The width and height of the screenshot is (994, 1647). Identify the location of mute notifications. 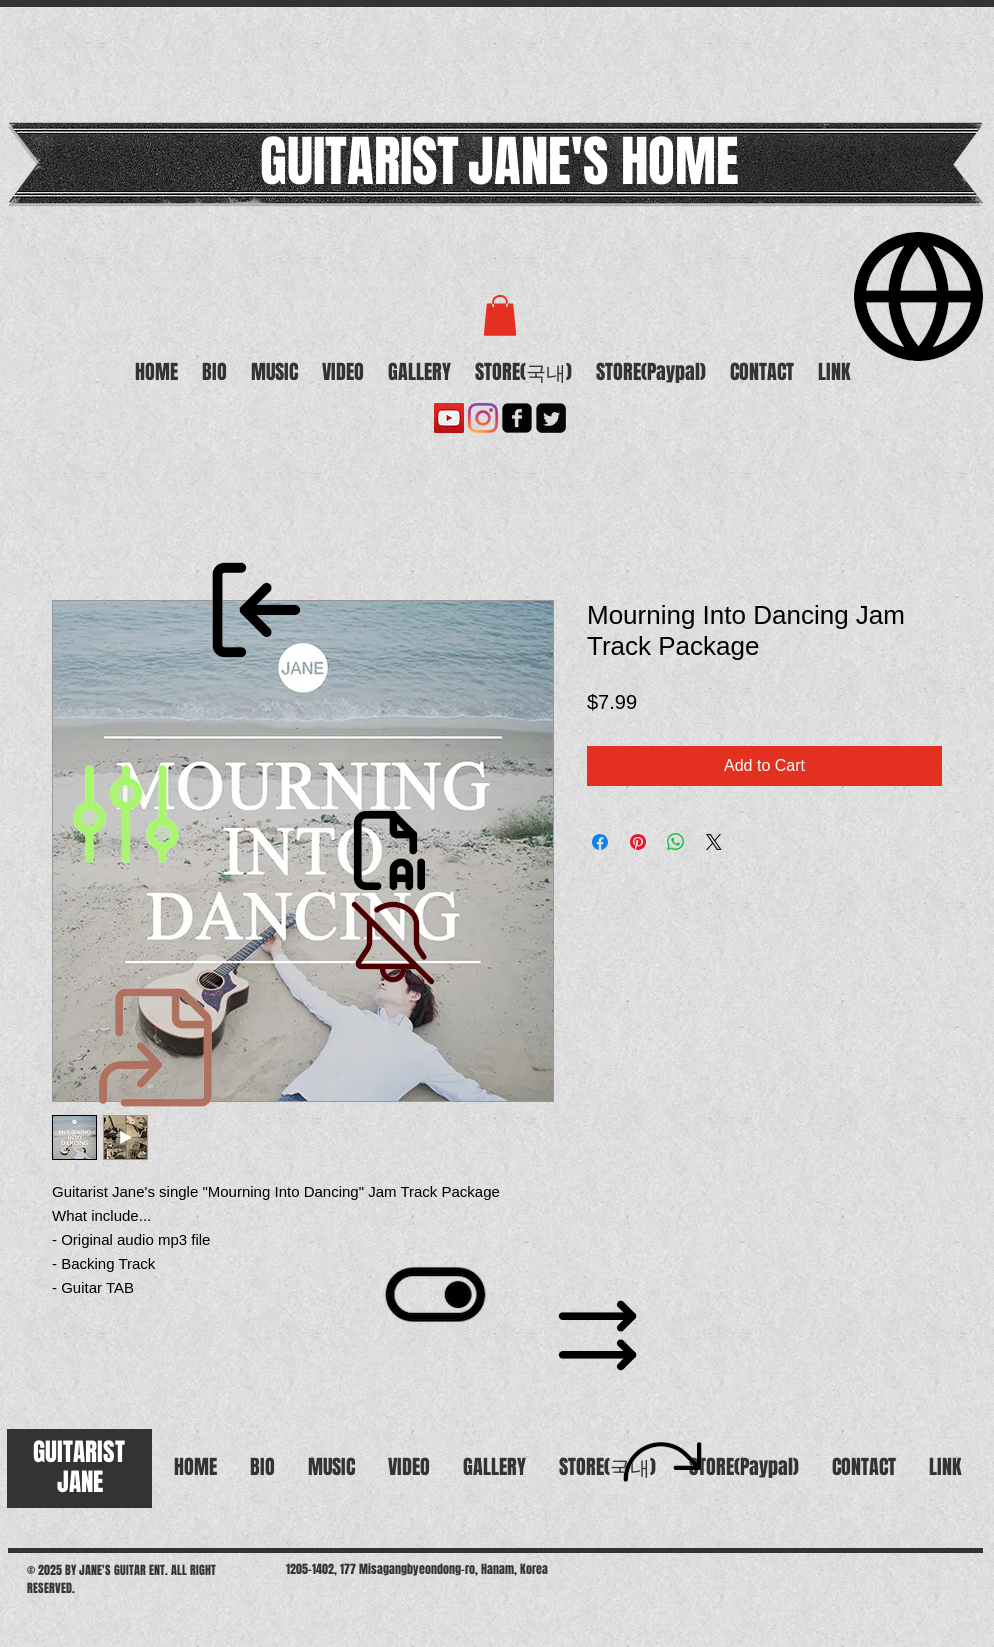
(393, 943).